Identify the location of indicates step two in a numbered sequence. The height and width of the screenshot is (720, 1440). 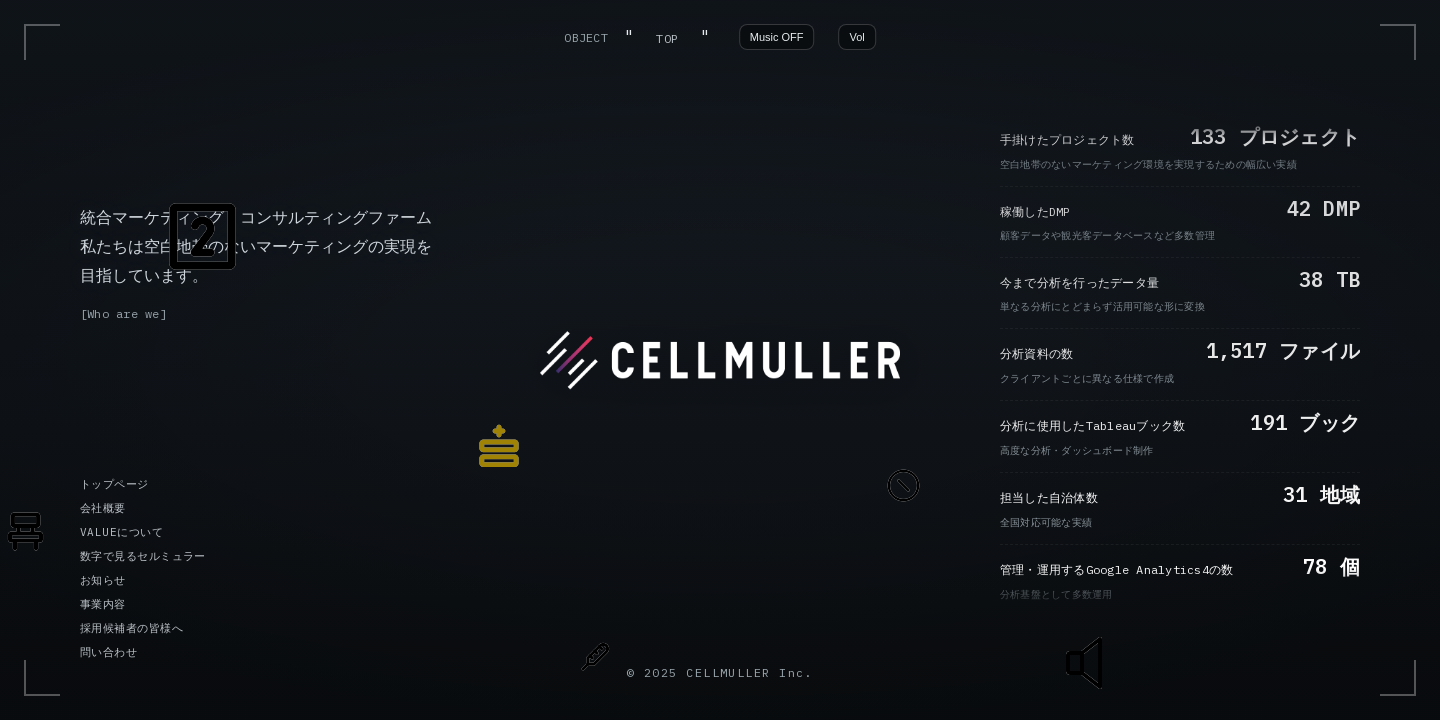
(202, 236).